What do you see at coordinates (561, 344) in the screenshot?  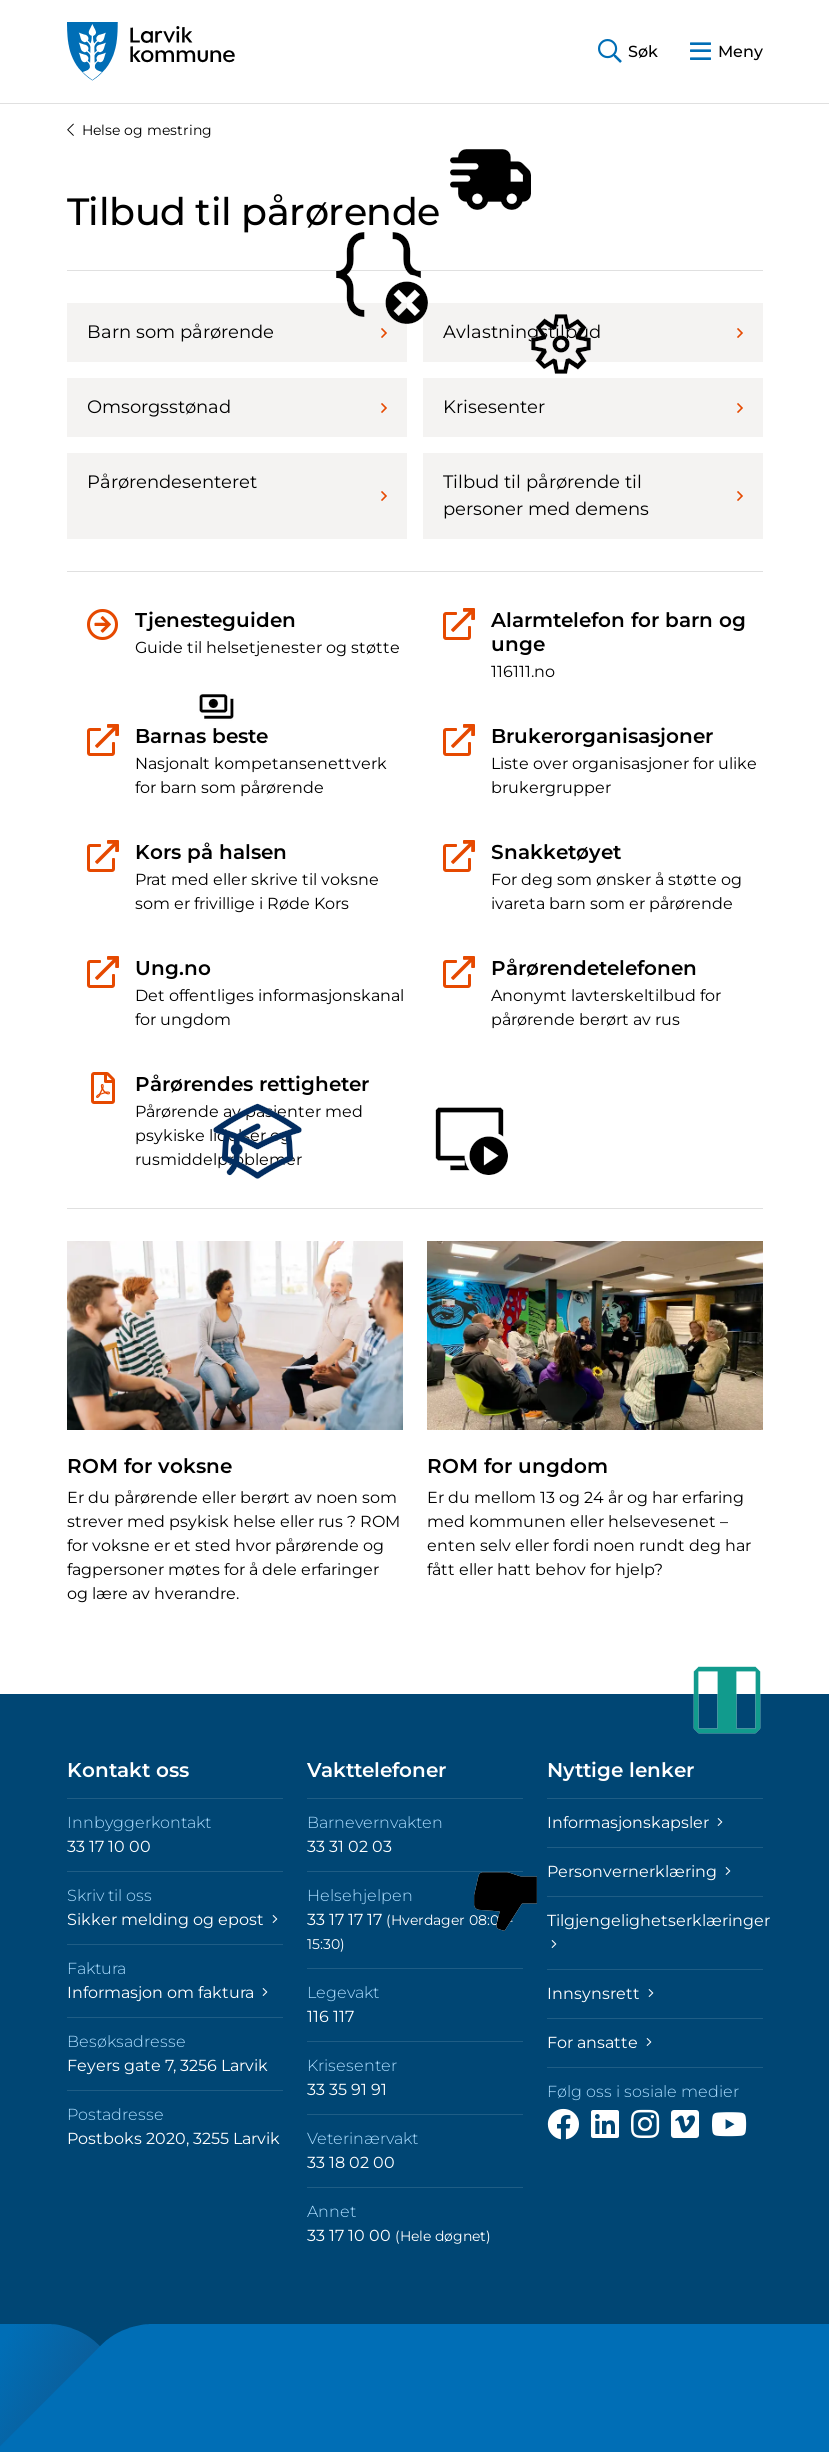 I see `access settings or preferences` at bounding box center [561, 344].